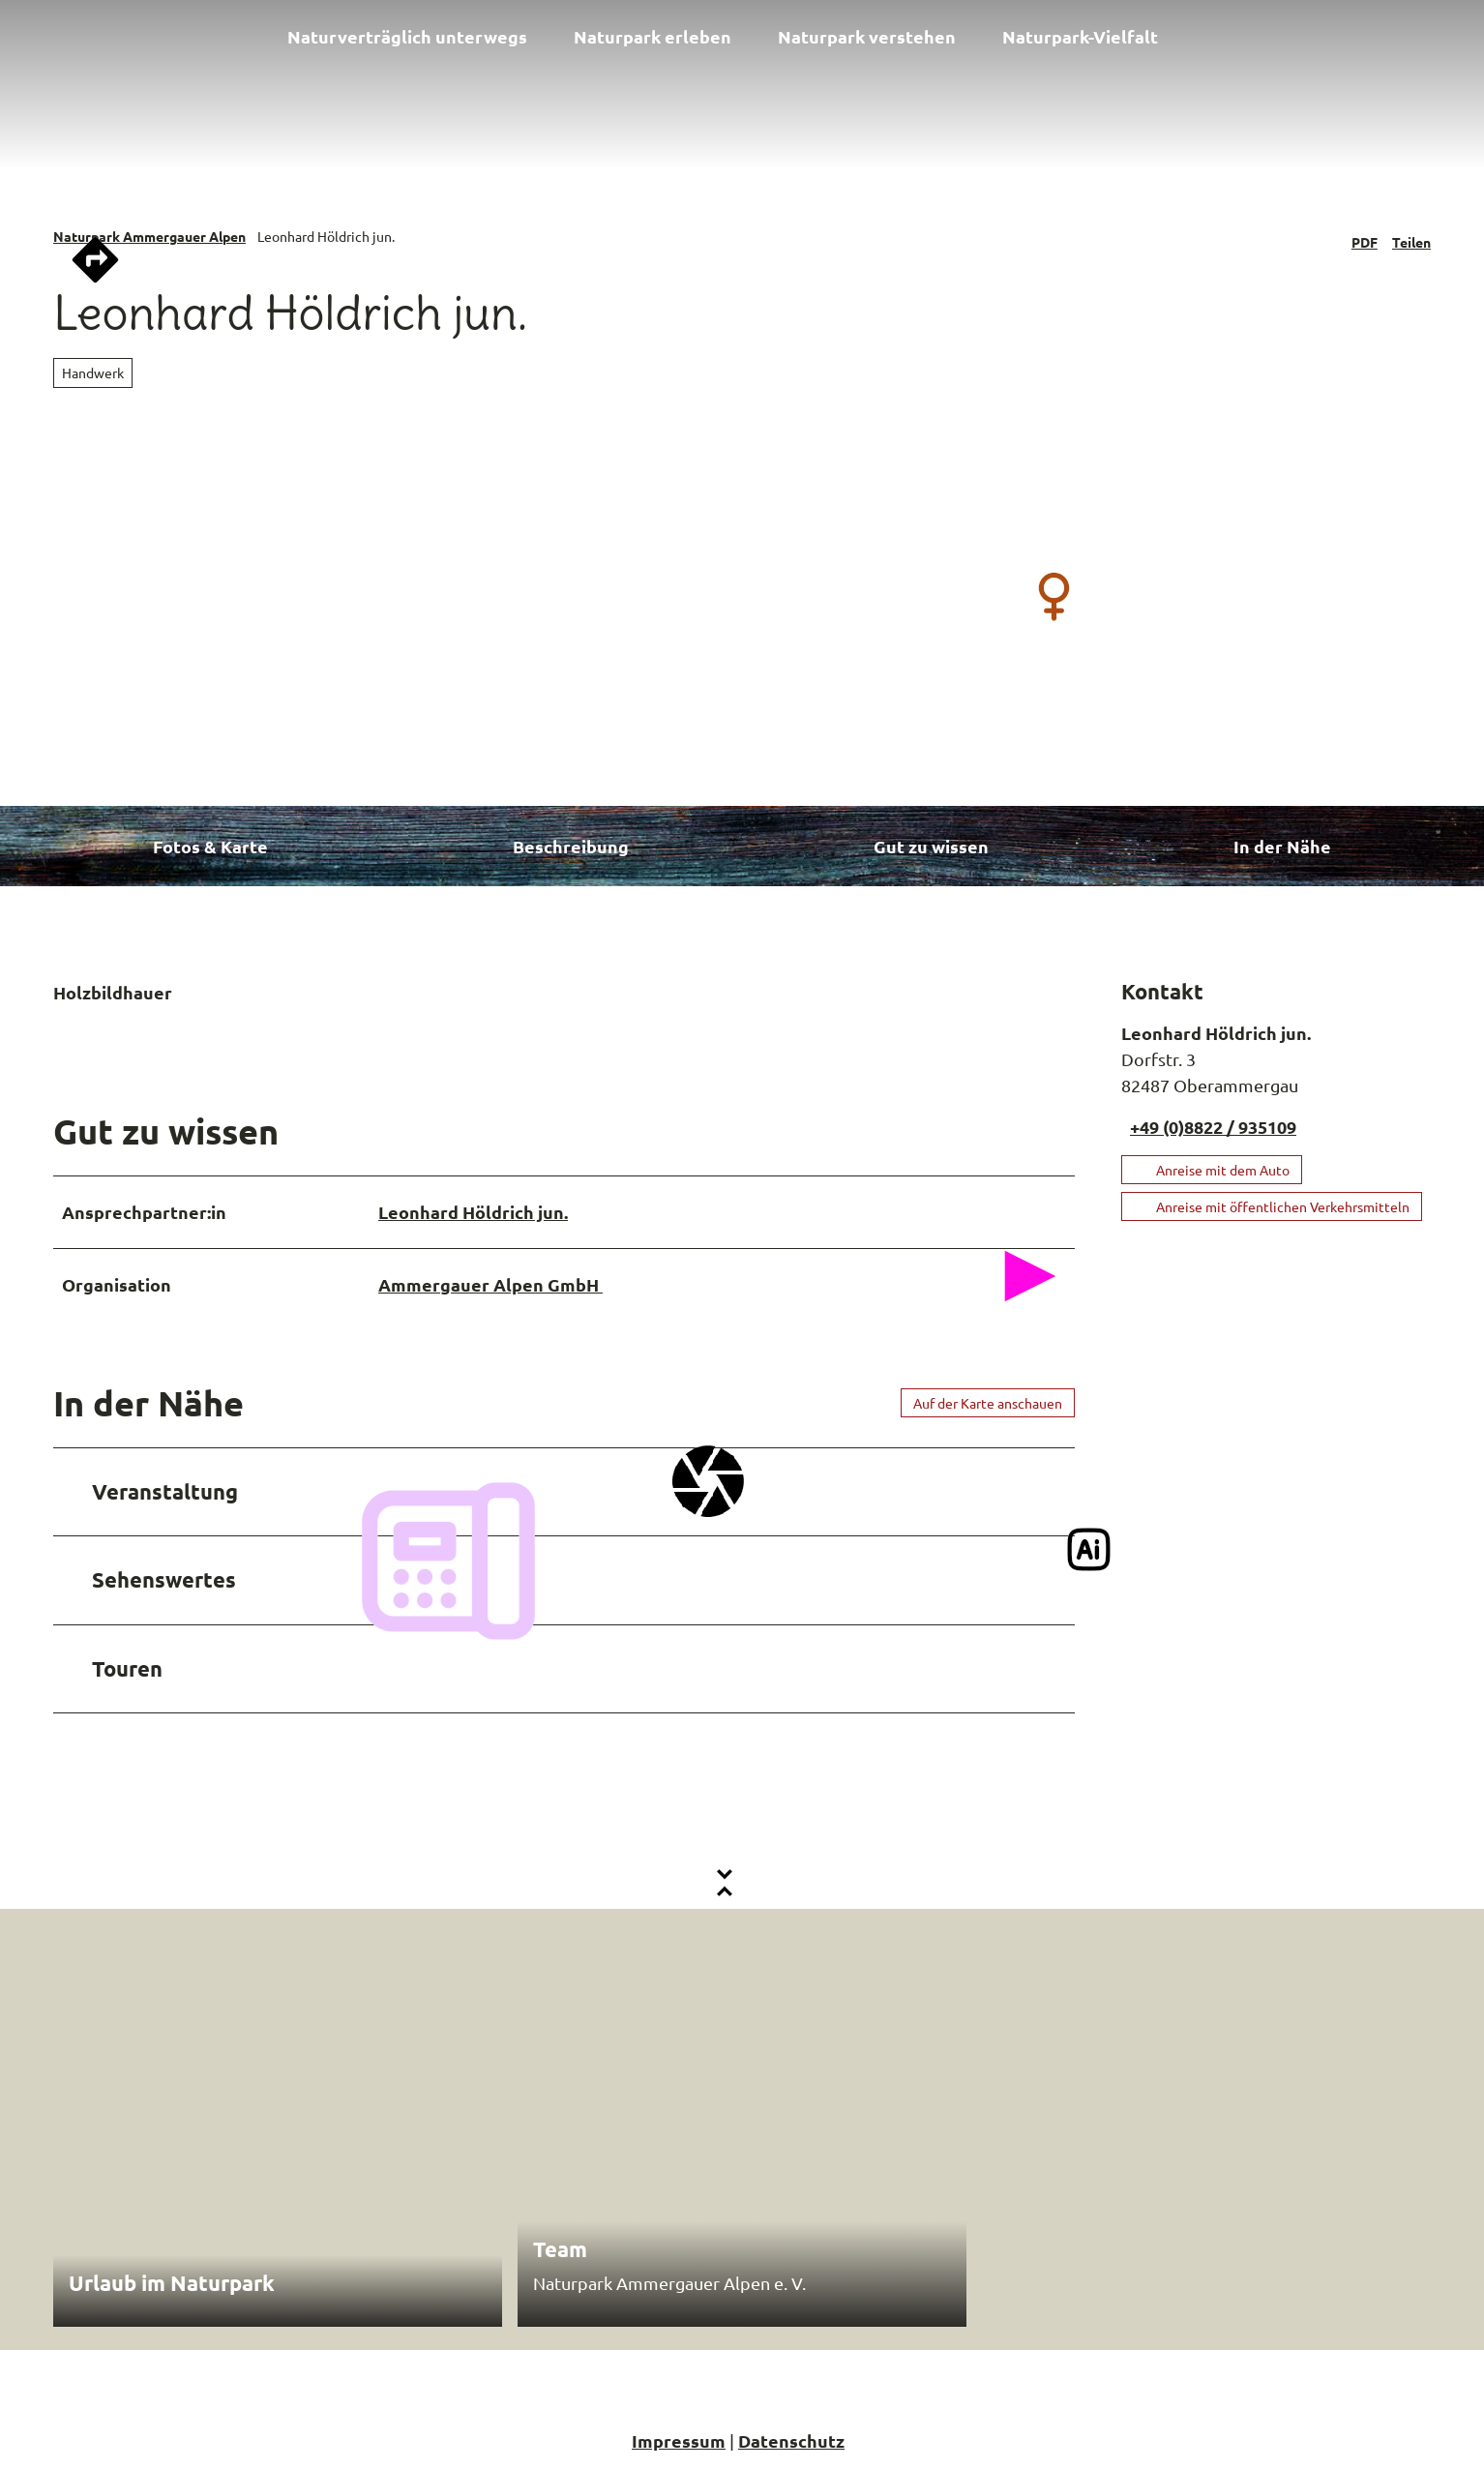  Describe the element at coordinates (725, 1883) in the screenshot. I see `collapse expanded content` at that location.